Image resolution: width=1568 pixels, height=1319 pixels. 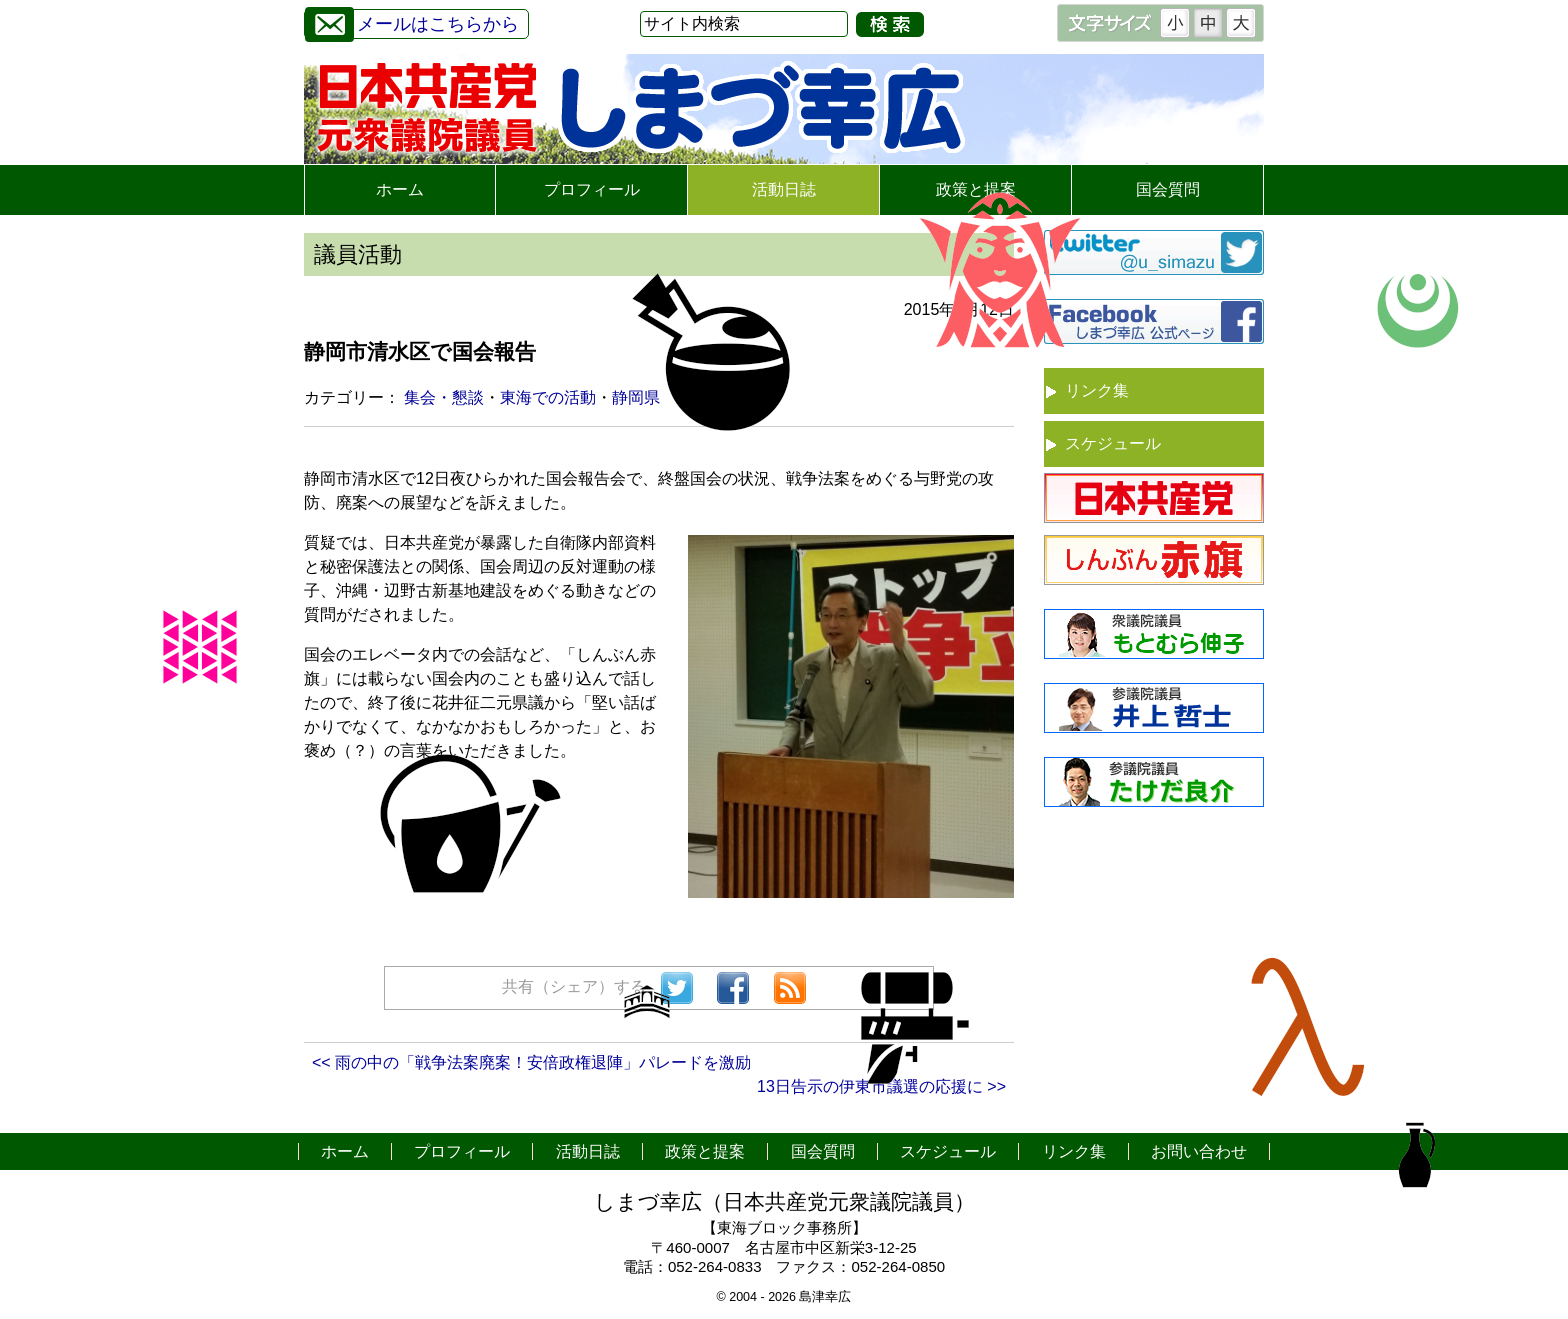 I want to click on decorative geometric pattern element, so click(x=200, y=647).